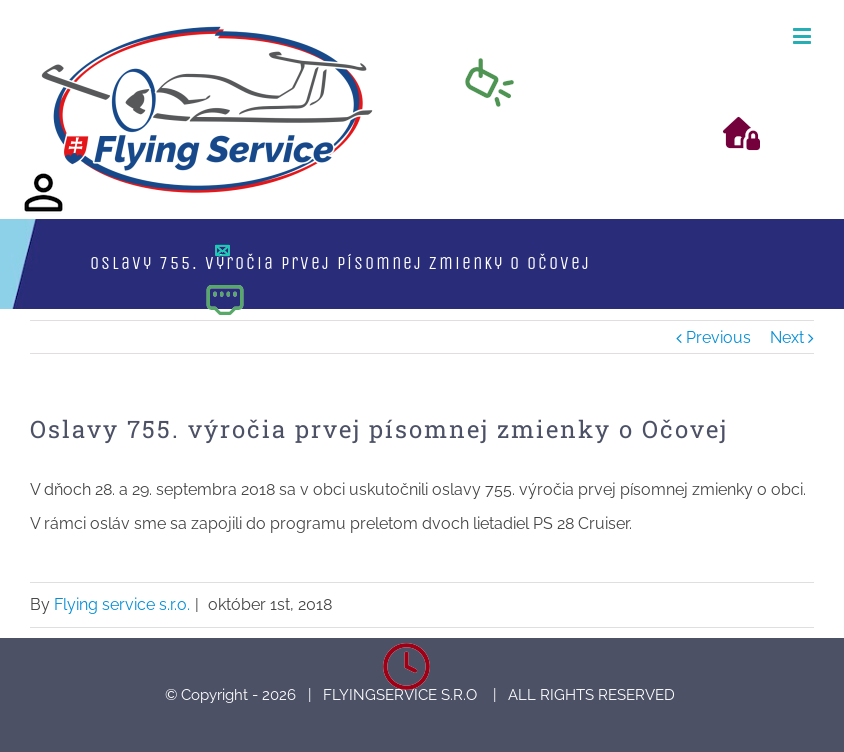 Image resolution: width=844 pixels, height=752 pixels. What do you see at coordinates (222, 250) in the screenshot?
I see `open your inbox` at bounding box center [222, 250].